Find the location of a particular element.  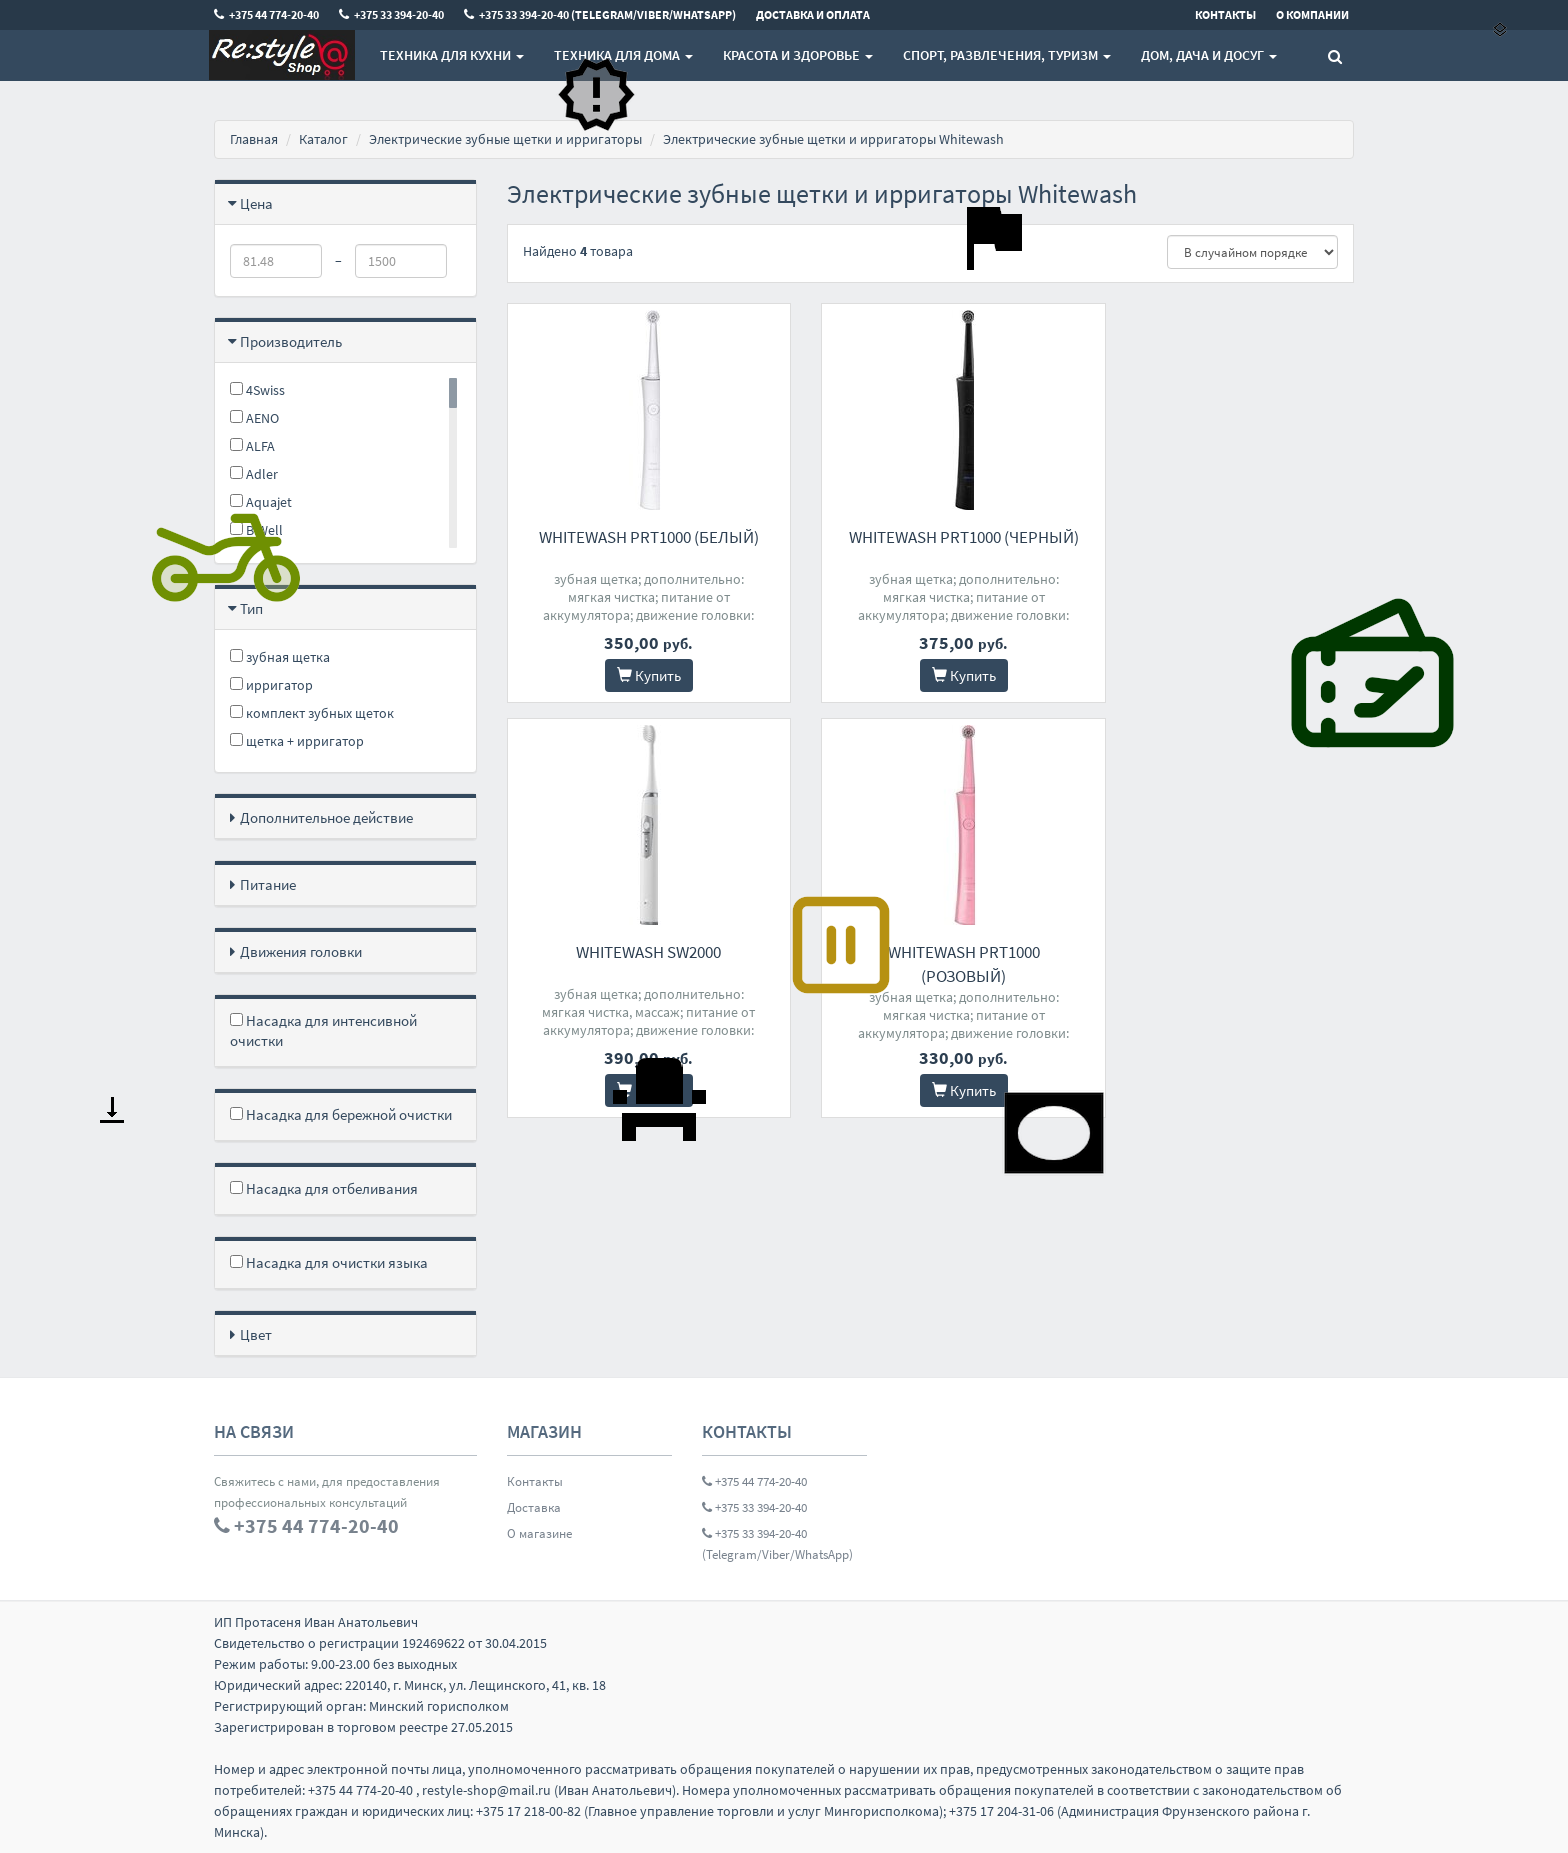

pause media playback is located at coordinates (841, 945).